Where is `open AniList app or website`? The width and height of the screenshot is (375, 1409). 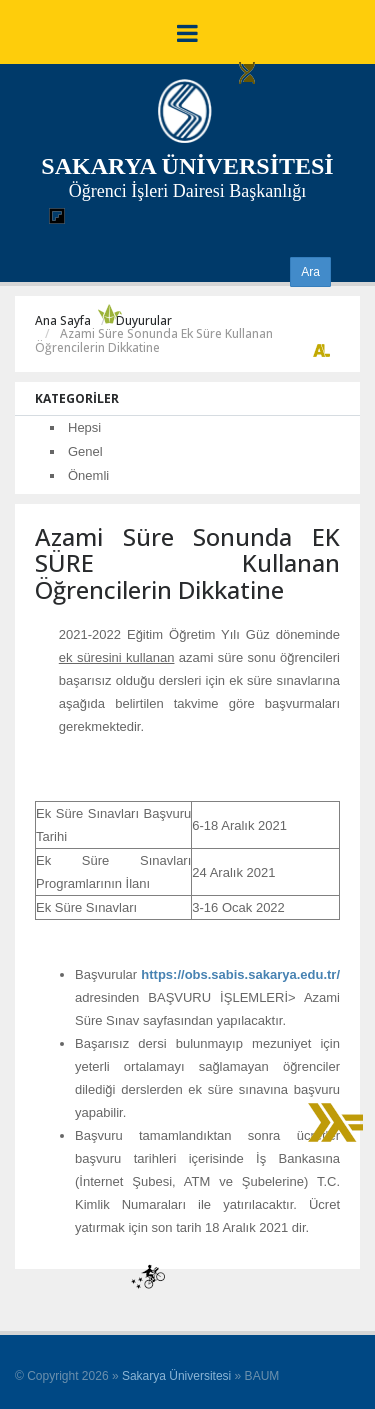 open AniList app or website is located at coordinates (321, 350).